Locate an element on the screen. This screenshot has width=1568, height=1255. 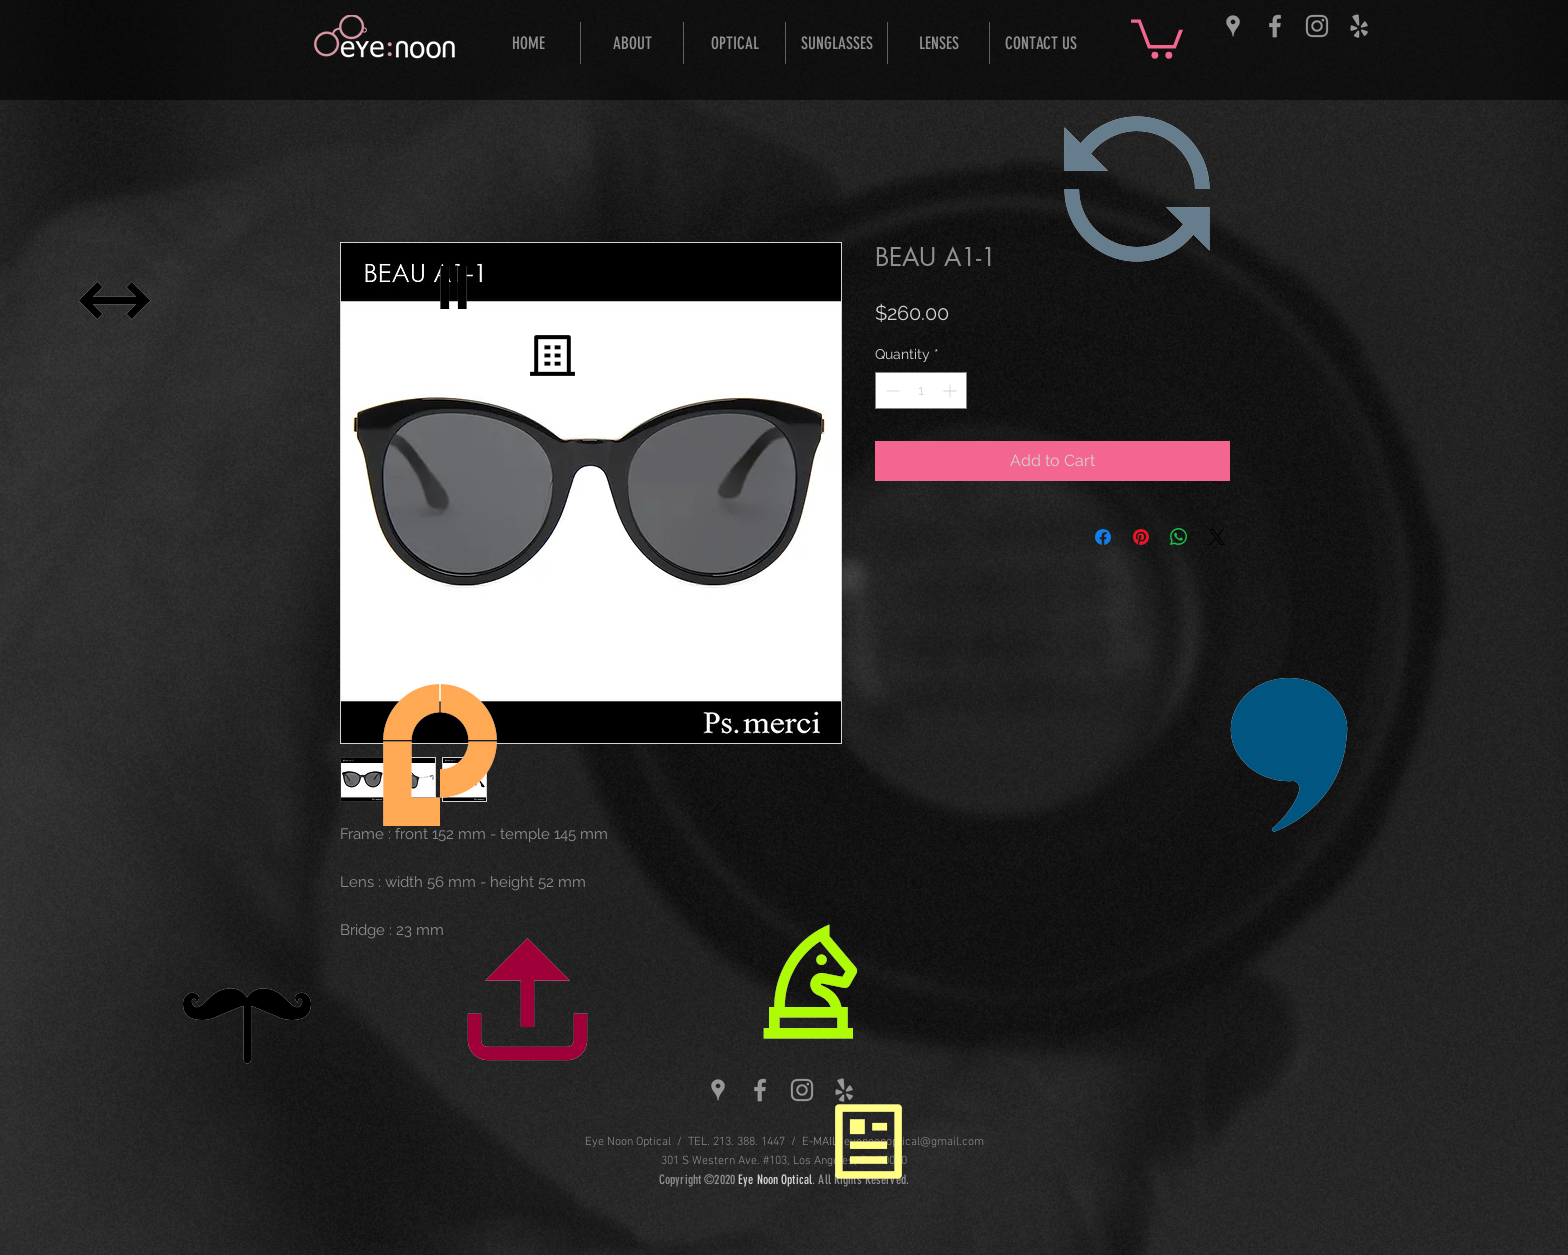
open the ElevenLabs app is located at coordinates (453, 287).